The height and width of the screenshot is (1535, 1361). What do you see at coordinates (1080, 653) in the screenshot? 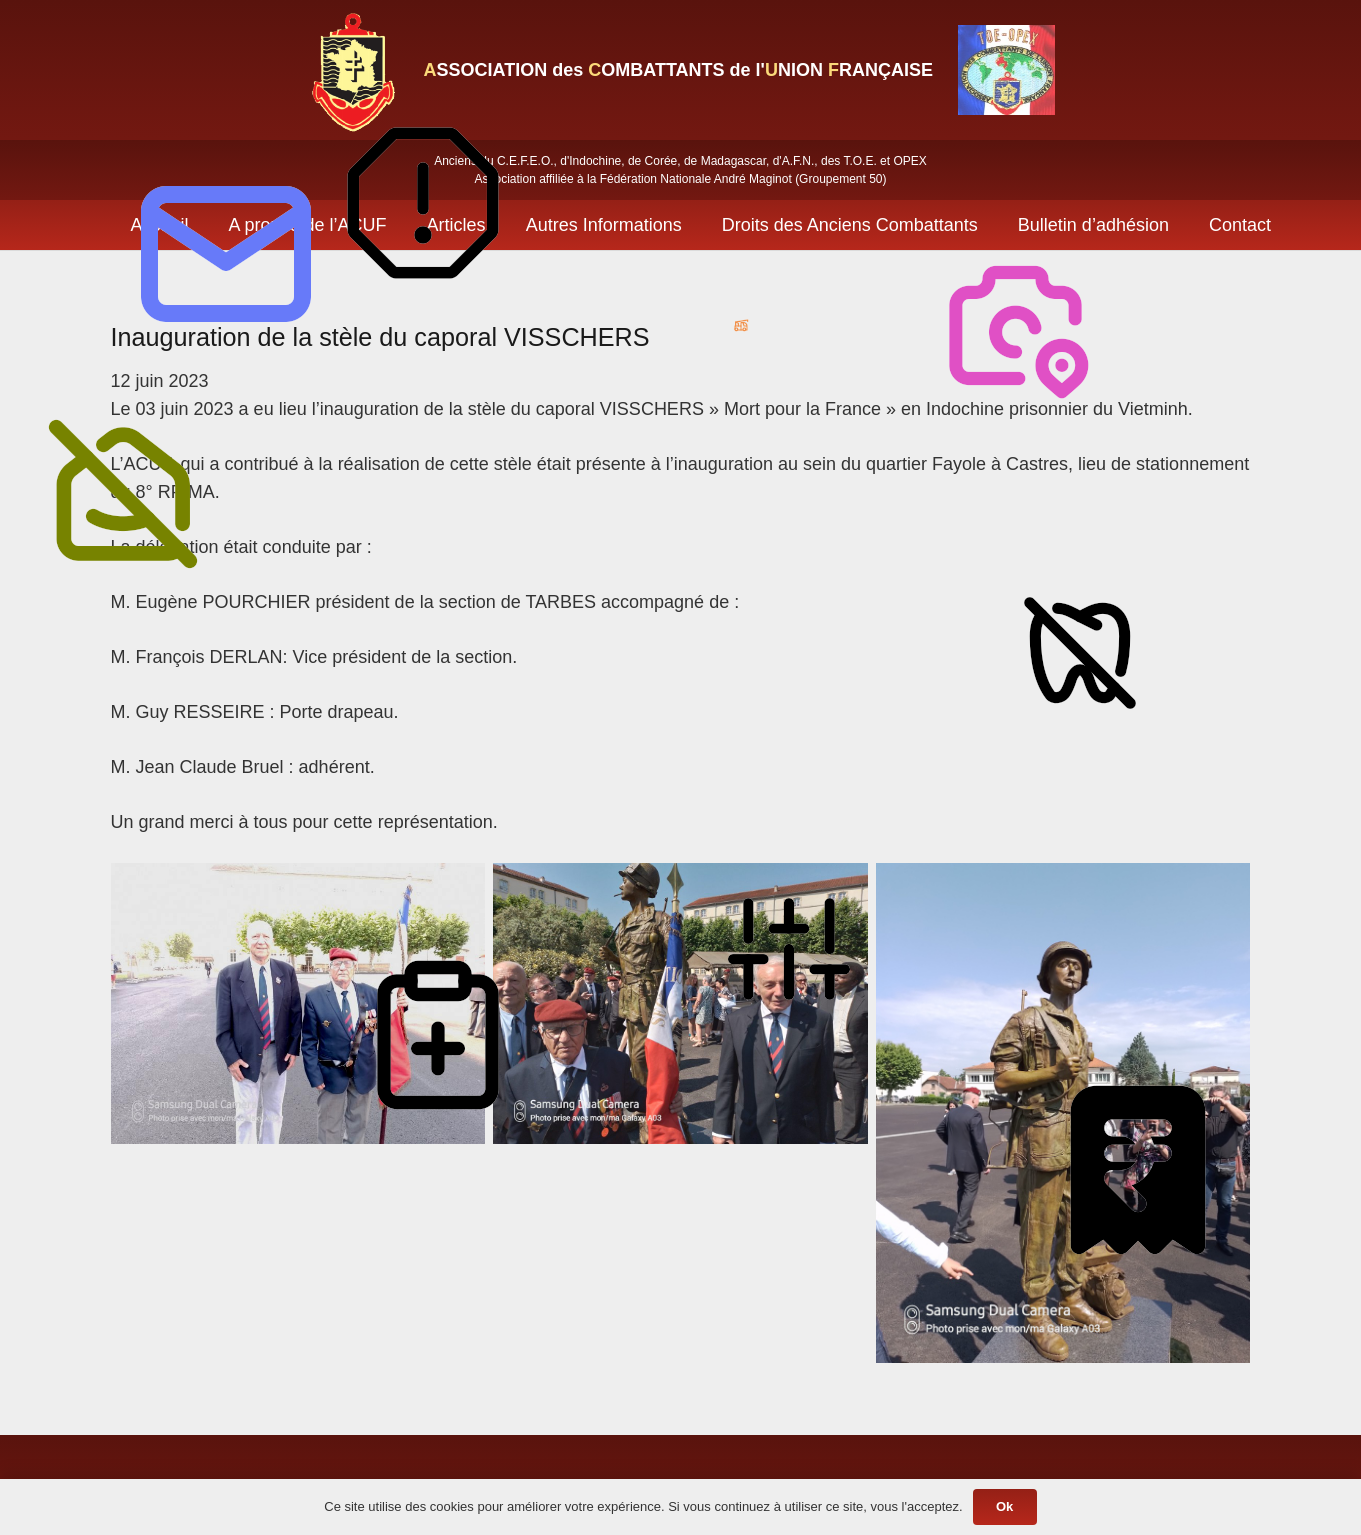
I see `dental services unavailable` at bounding box center [1080, 653].